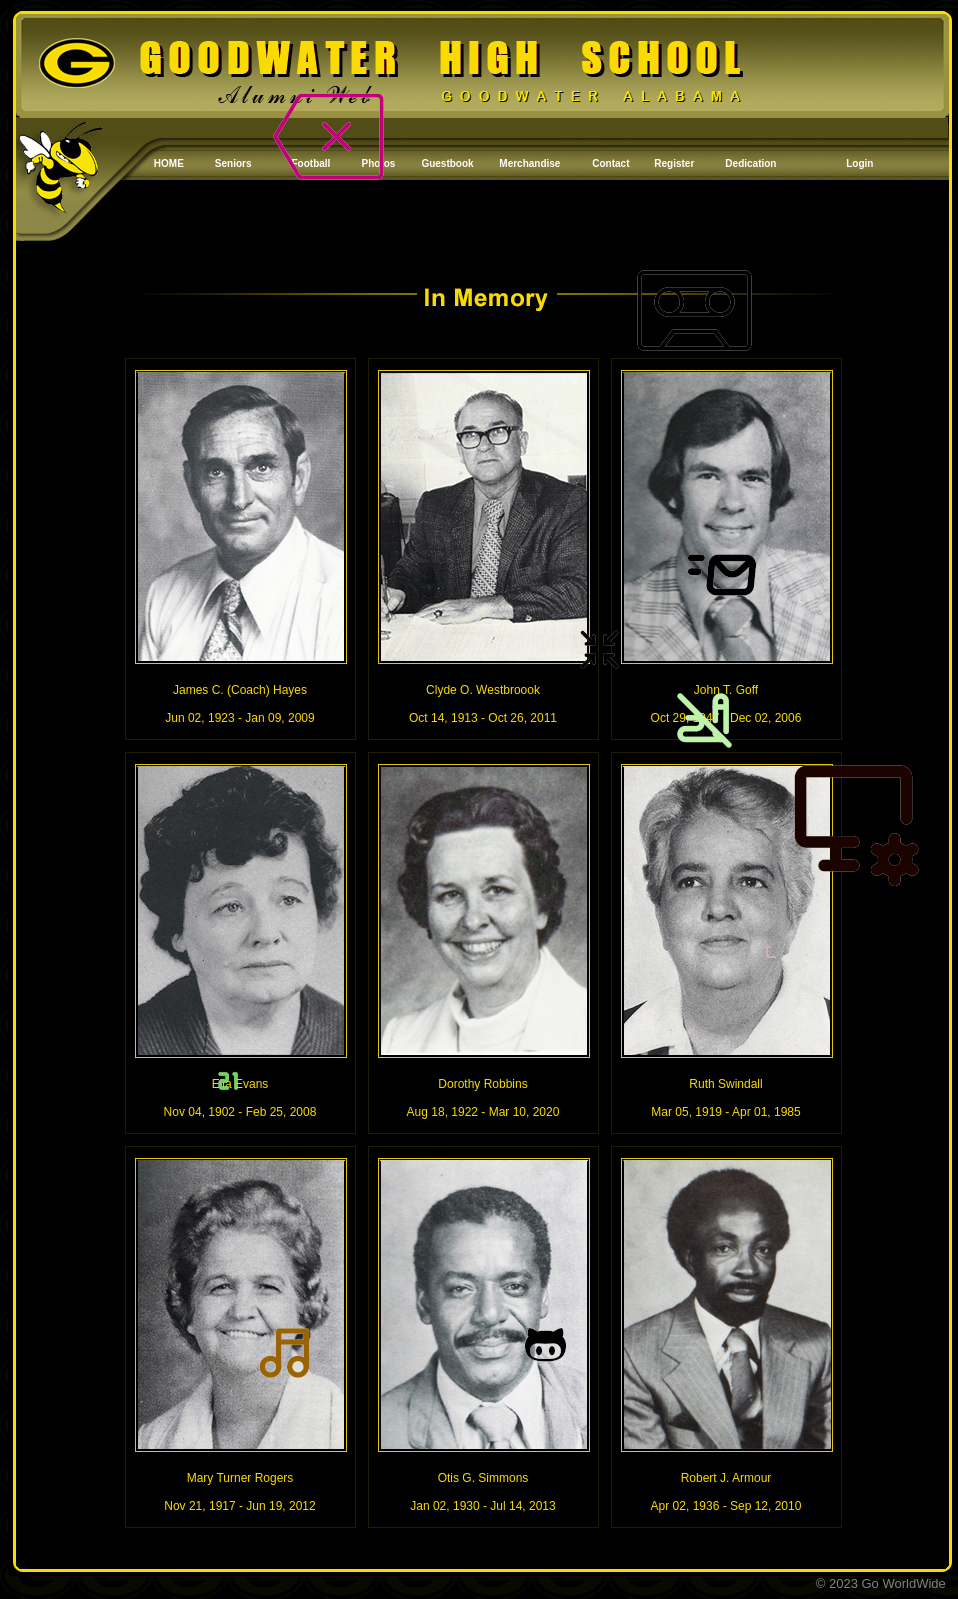 The width and height of the screenshot is (958, 1599). I want to click on access GitHub integration or repository, so click(545, 1343).